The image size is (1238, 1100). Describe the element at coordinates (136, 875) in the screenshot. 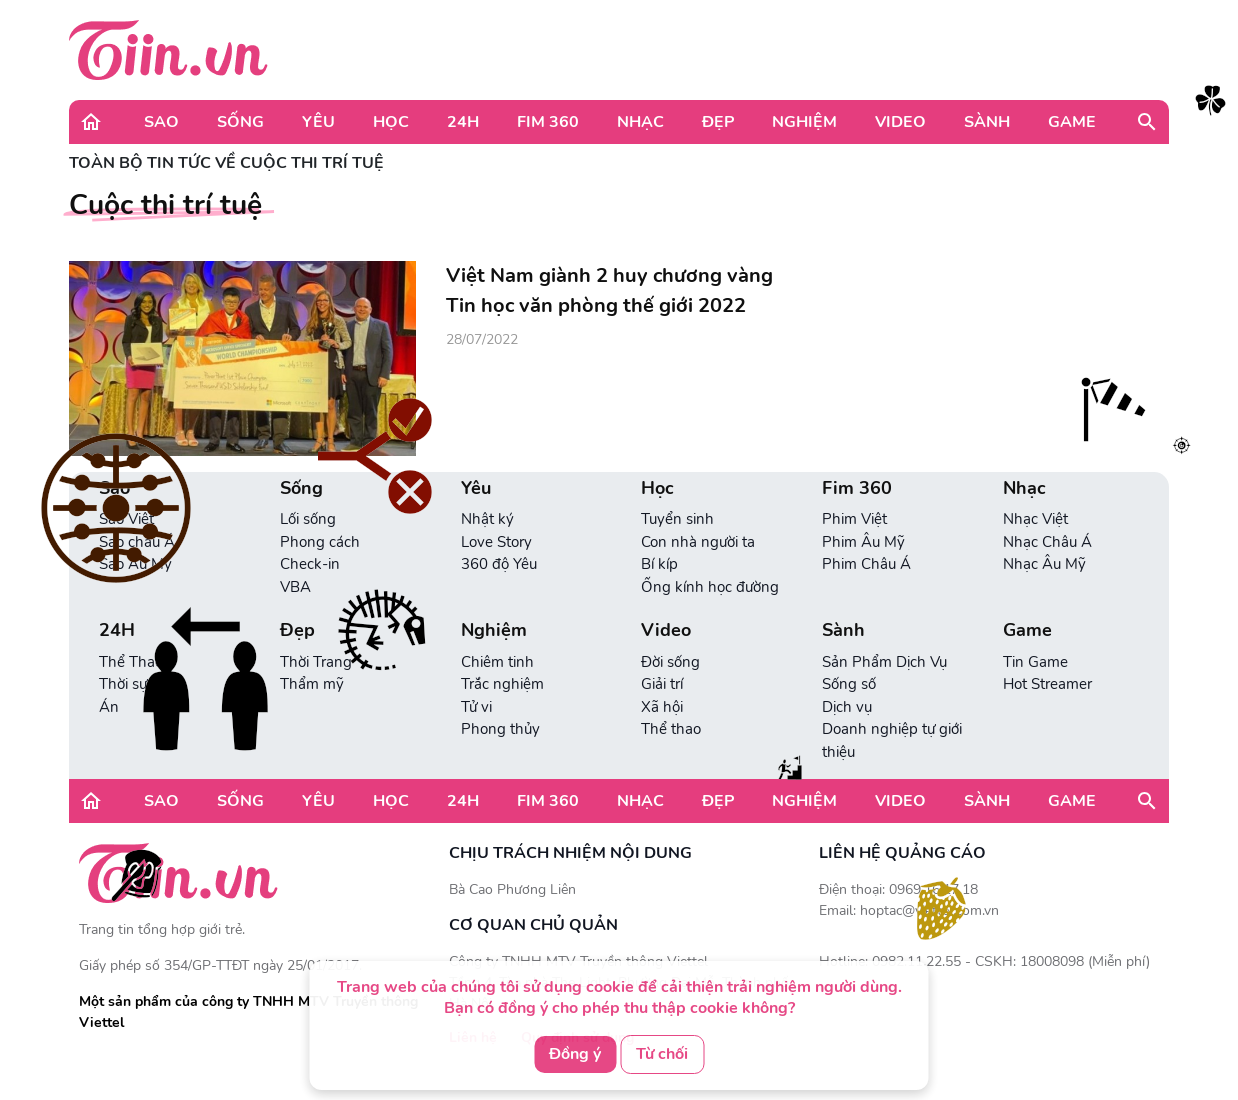

I see `breakfast or food-related game item` at that location.